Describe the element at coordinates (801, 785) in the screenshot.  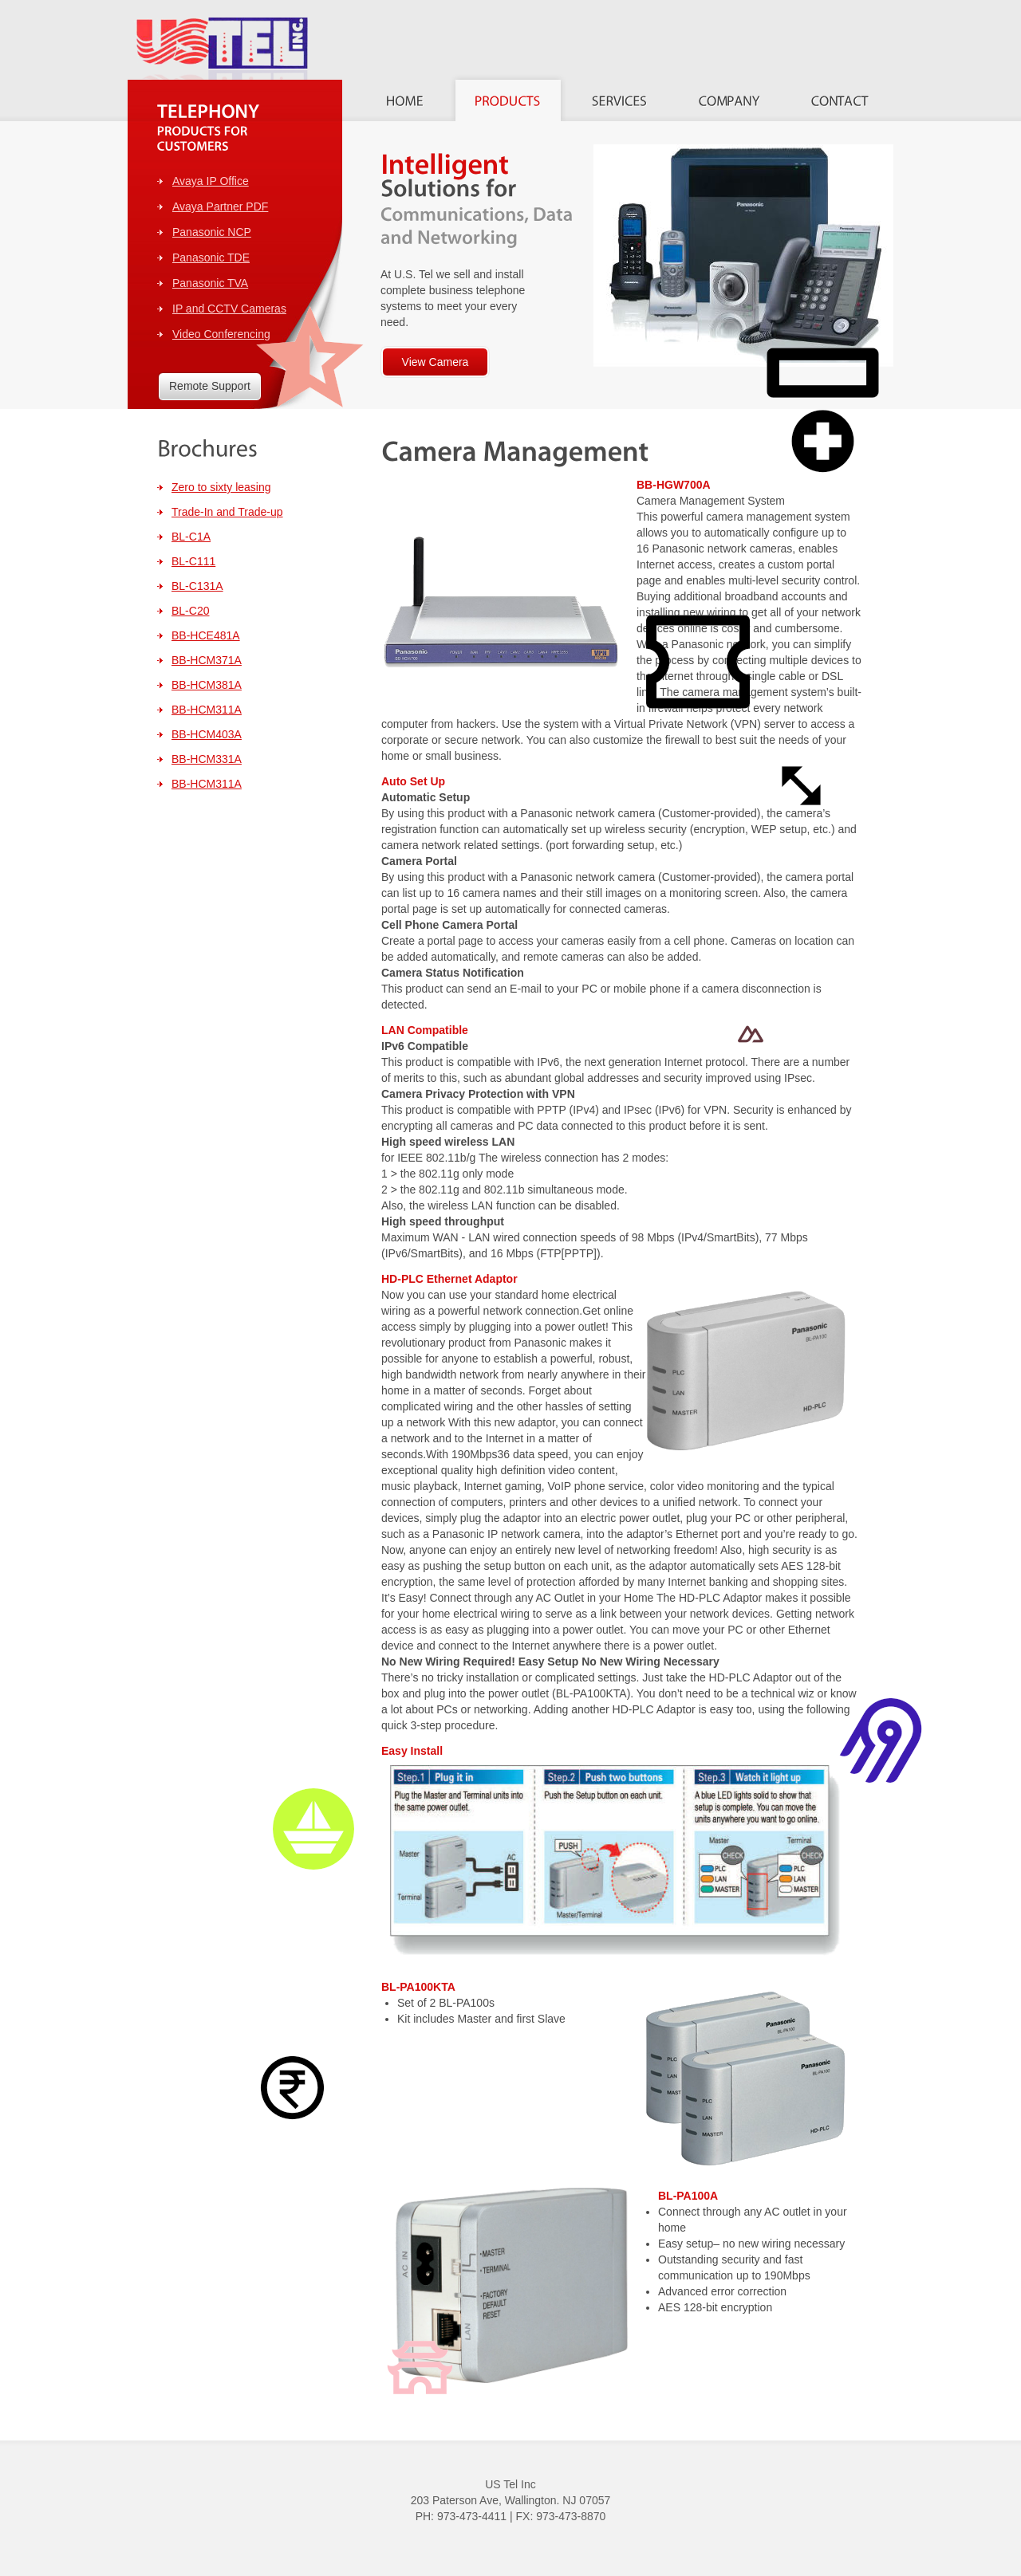
I see `expand content diagonally` at that location.